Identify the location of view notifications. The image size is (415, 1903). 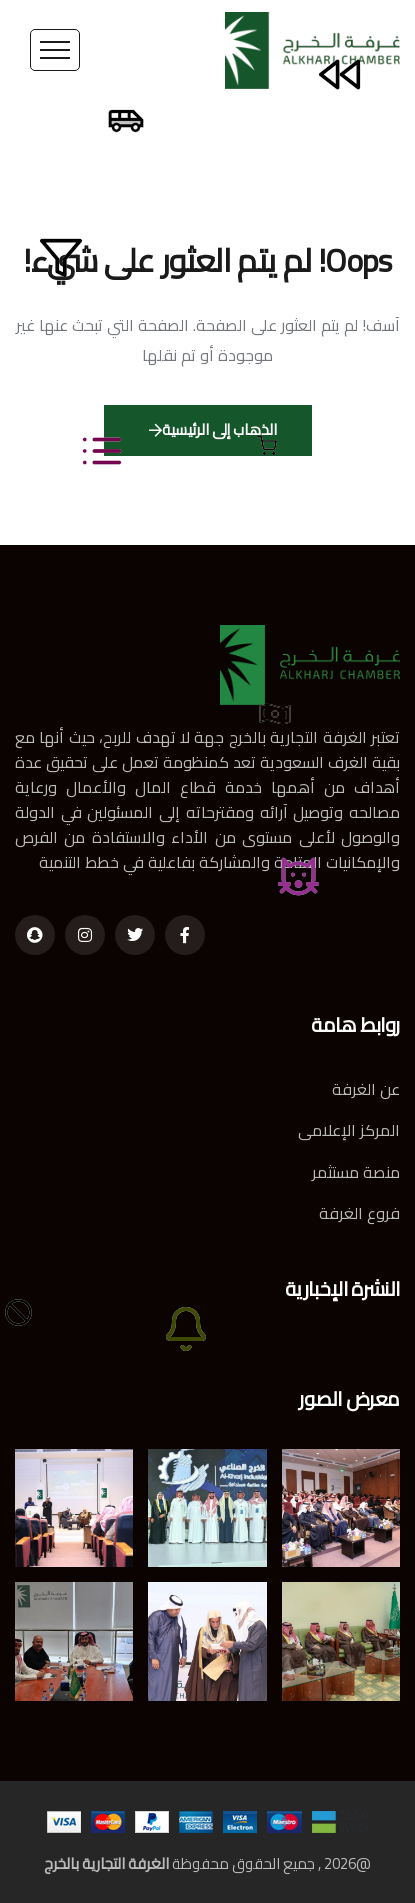
(186, 1329).